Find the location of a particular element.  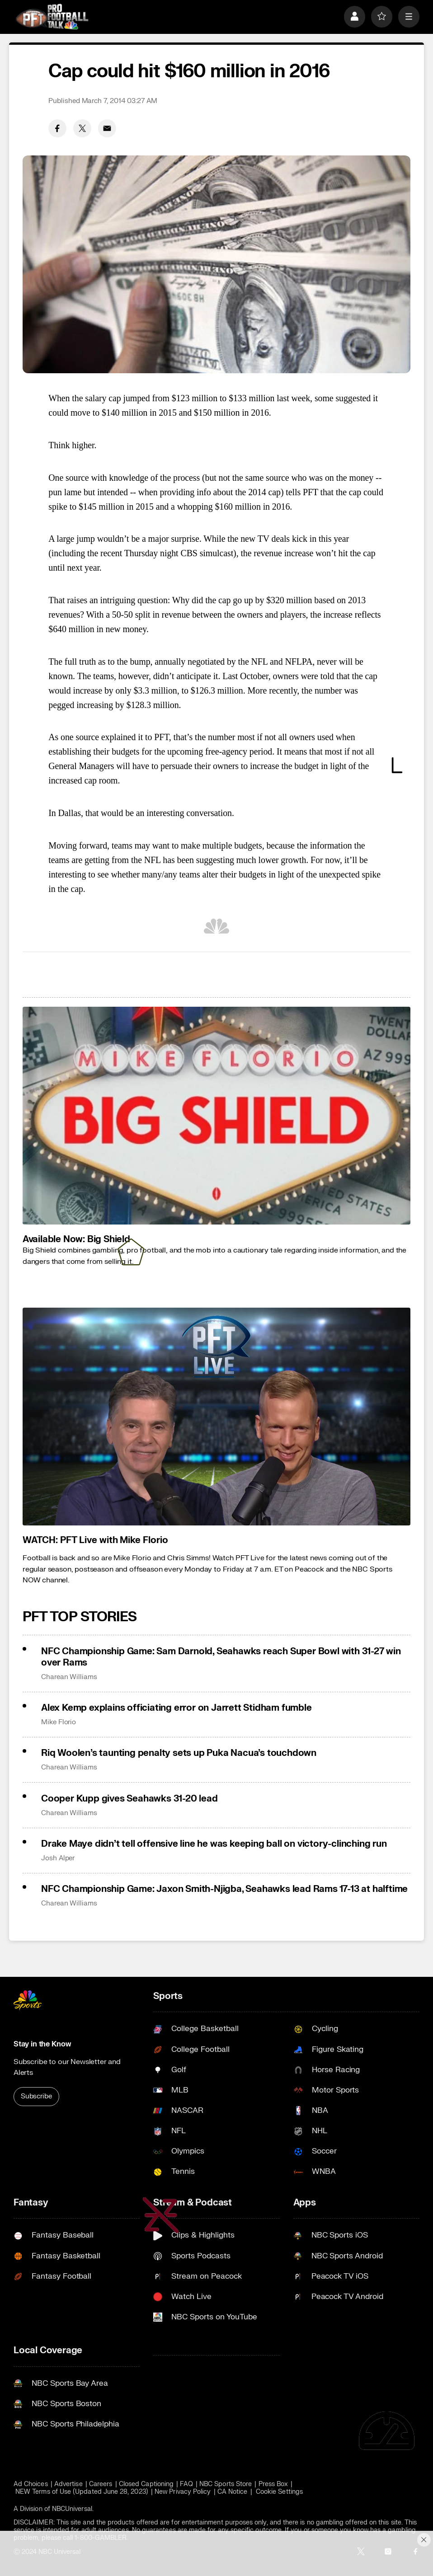

disable sleep mode is located at coordinates (160, 2215).